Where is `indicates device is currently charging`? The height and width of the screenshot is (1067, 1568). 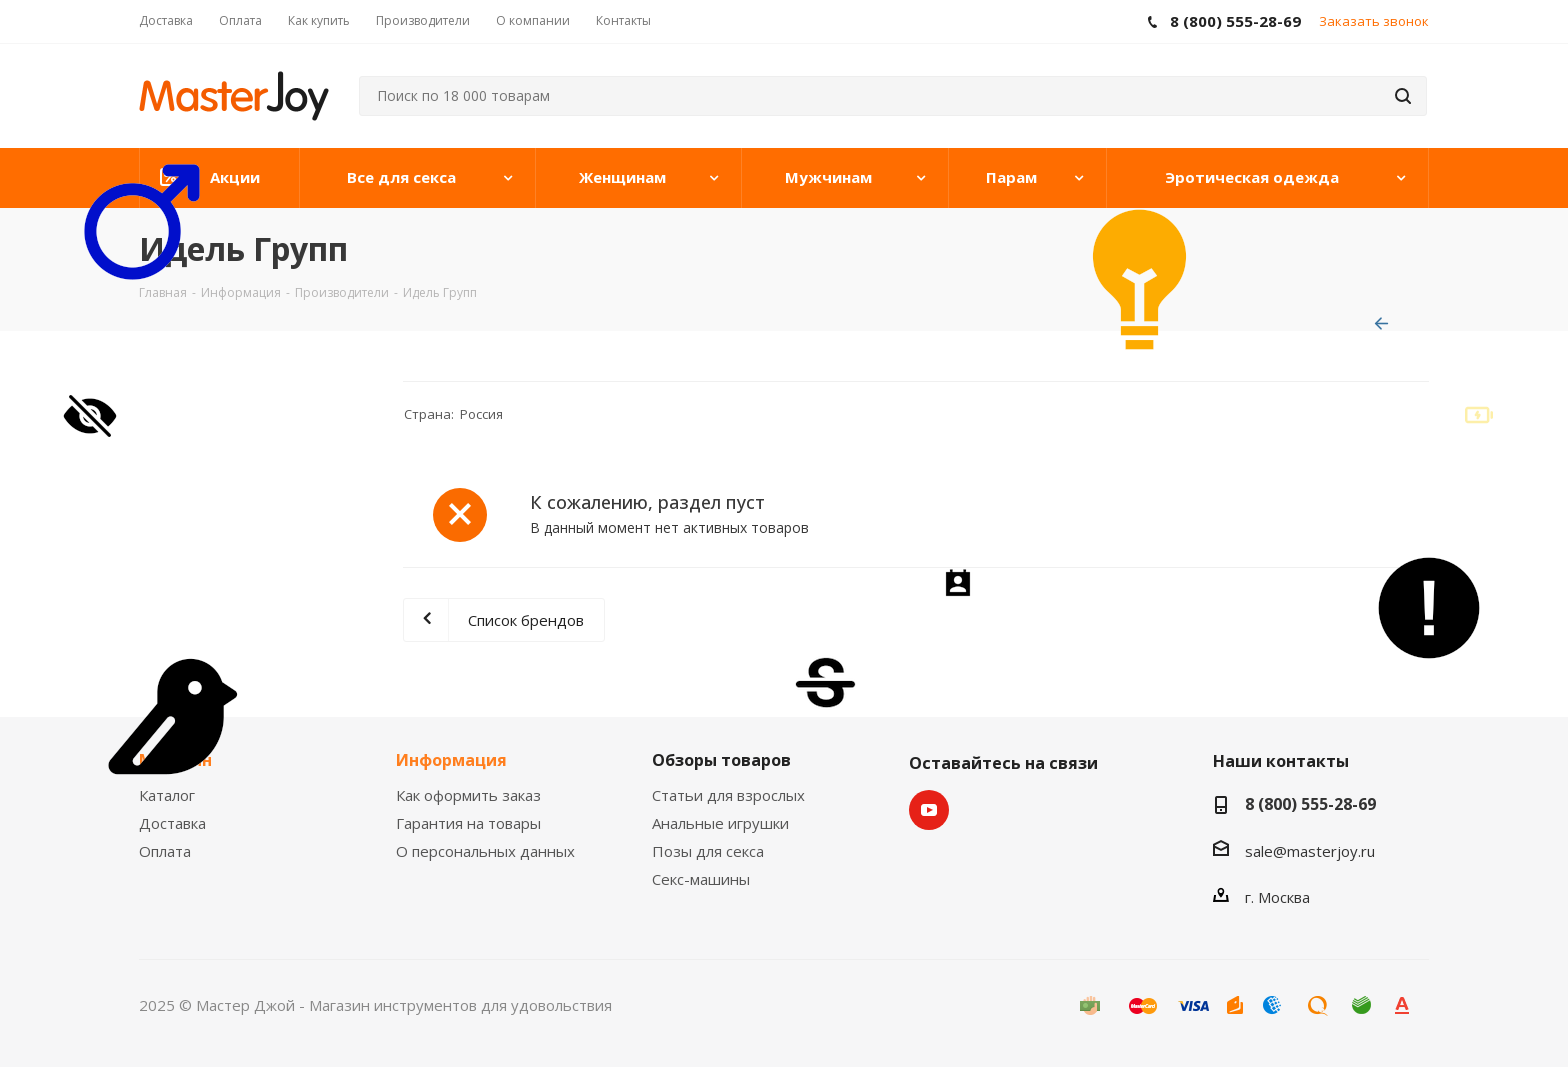 indicates device is currently charging is located at coordinates (1479, 415).